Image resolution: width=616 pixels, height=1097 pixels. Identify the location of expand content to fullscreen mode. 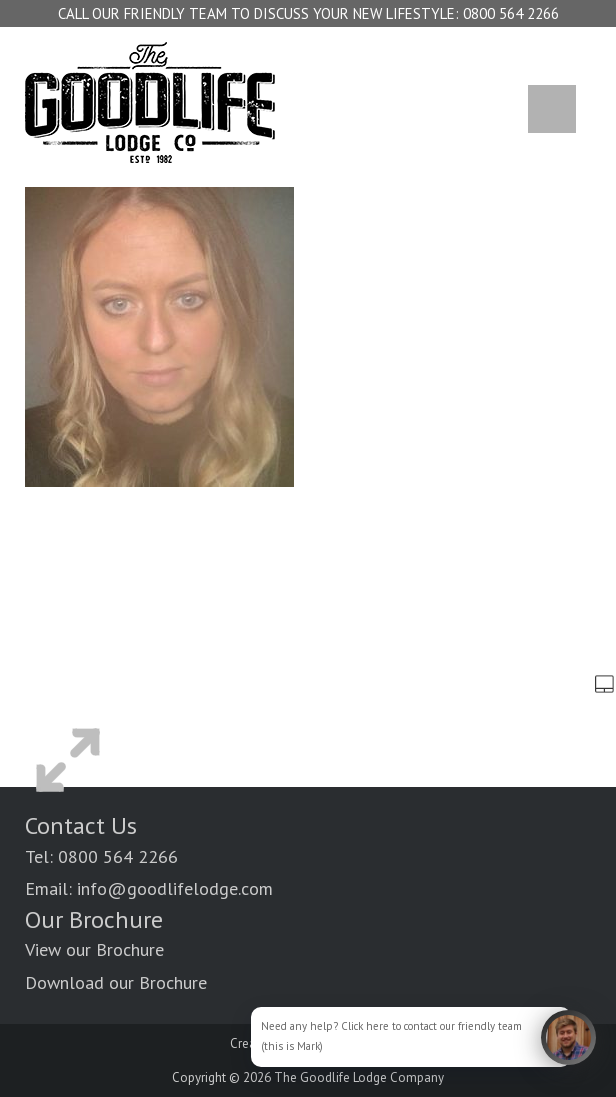
(68, 760).